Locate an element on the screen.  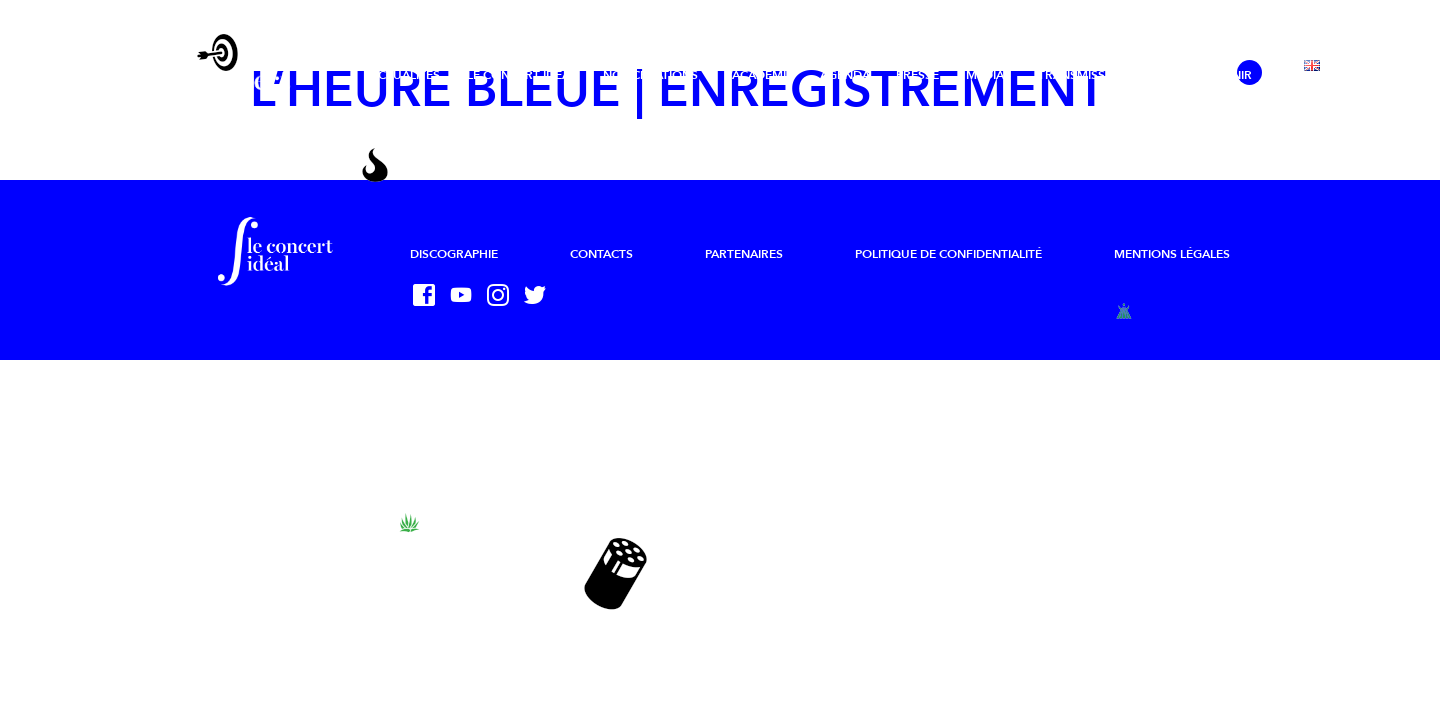
indicates hot or trending content is located at coordinates (375, 165).